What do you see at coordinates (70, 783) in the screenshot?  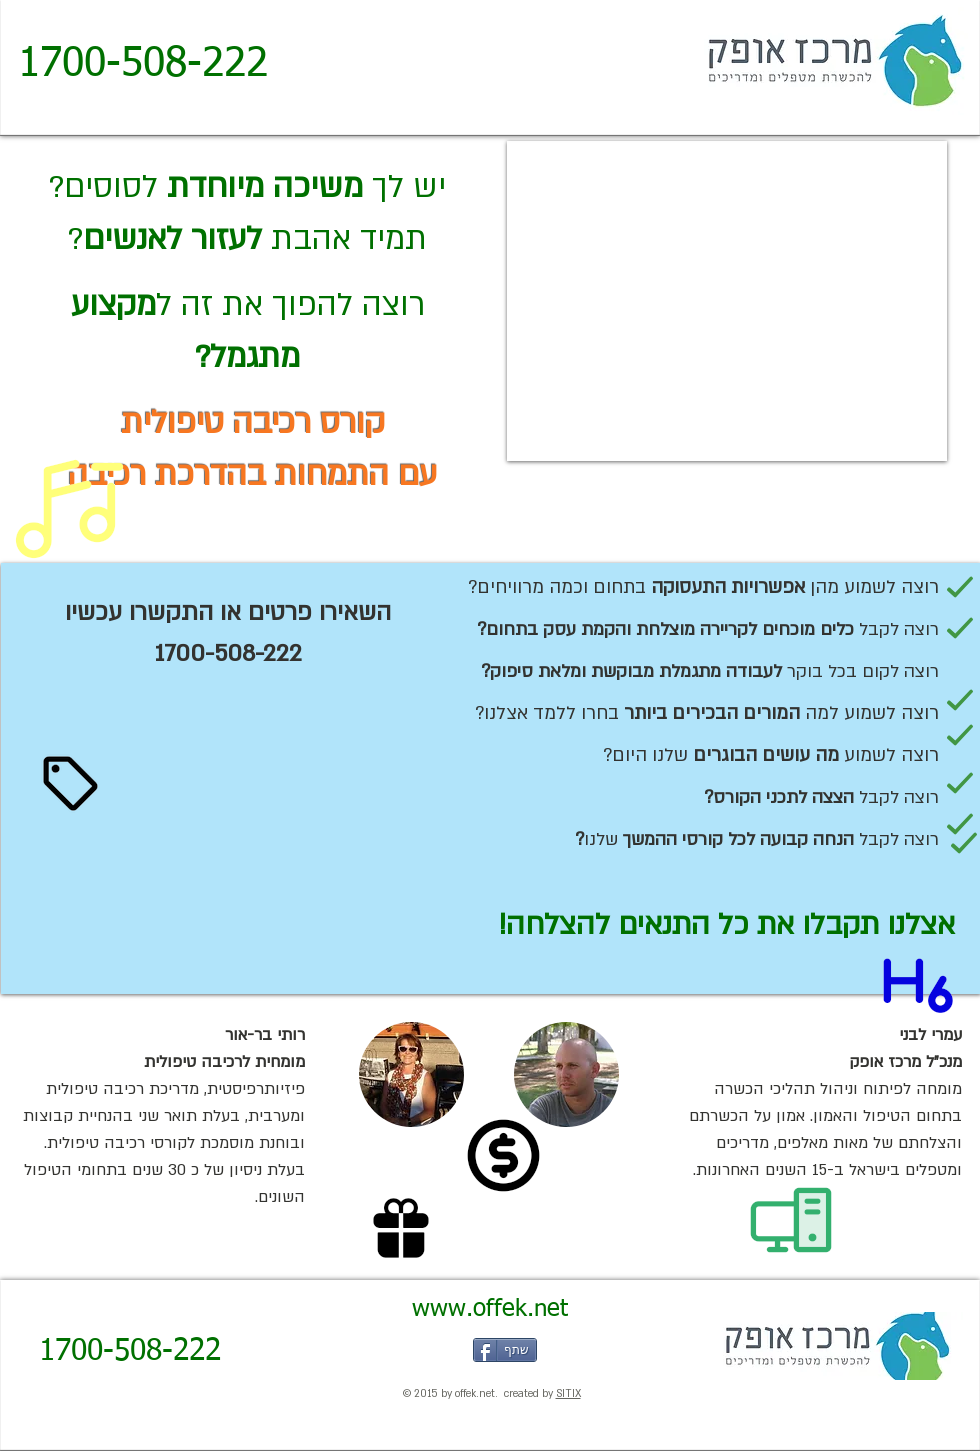 I see `add or view tags for an item` at bounding box center [70, 783].